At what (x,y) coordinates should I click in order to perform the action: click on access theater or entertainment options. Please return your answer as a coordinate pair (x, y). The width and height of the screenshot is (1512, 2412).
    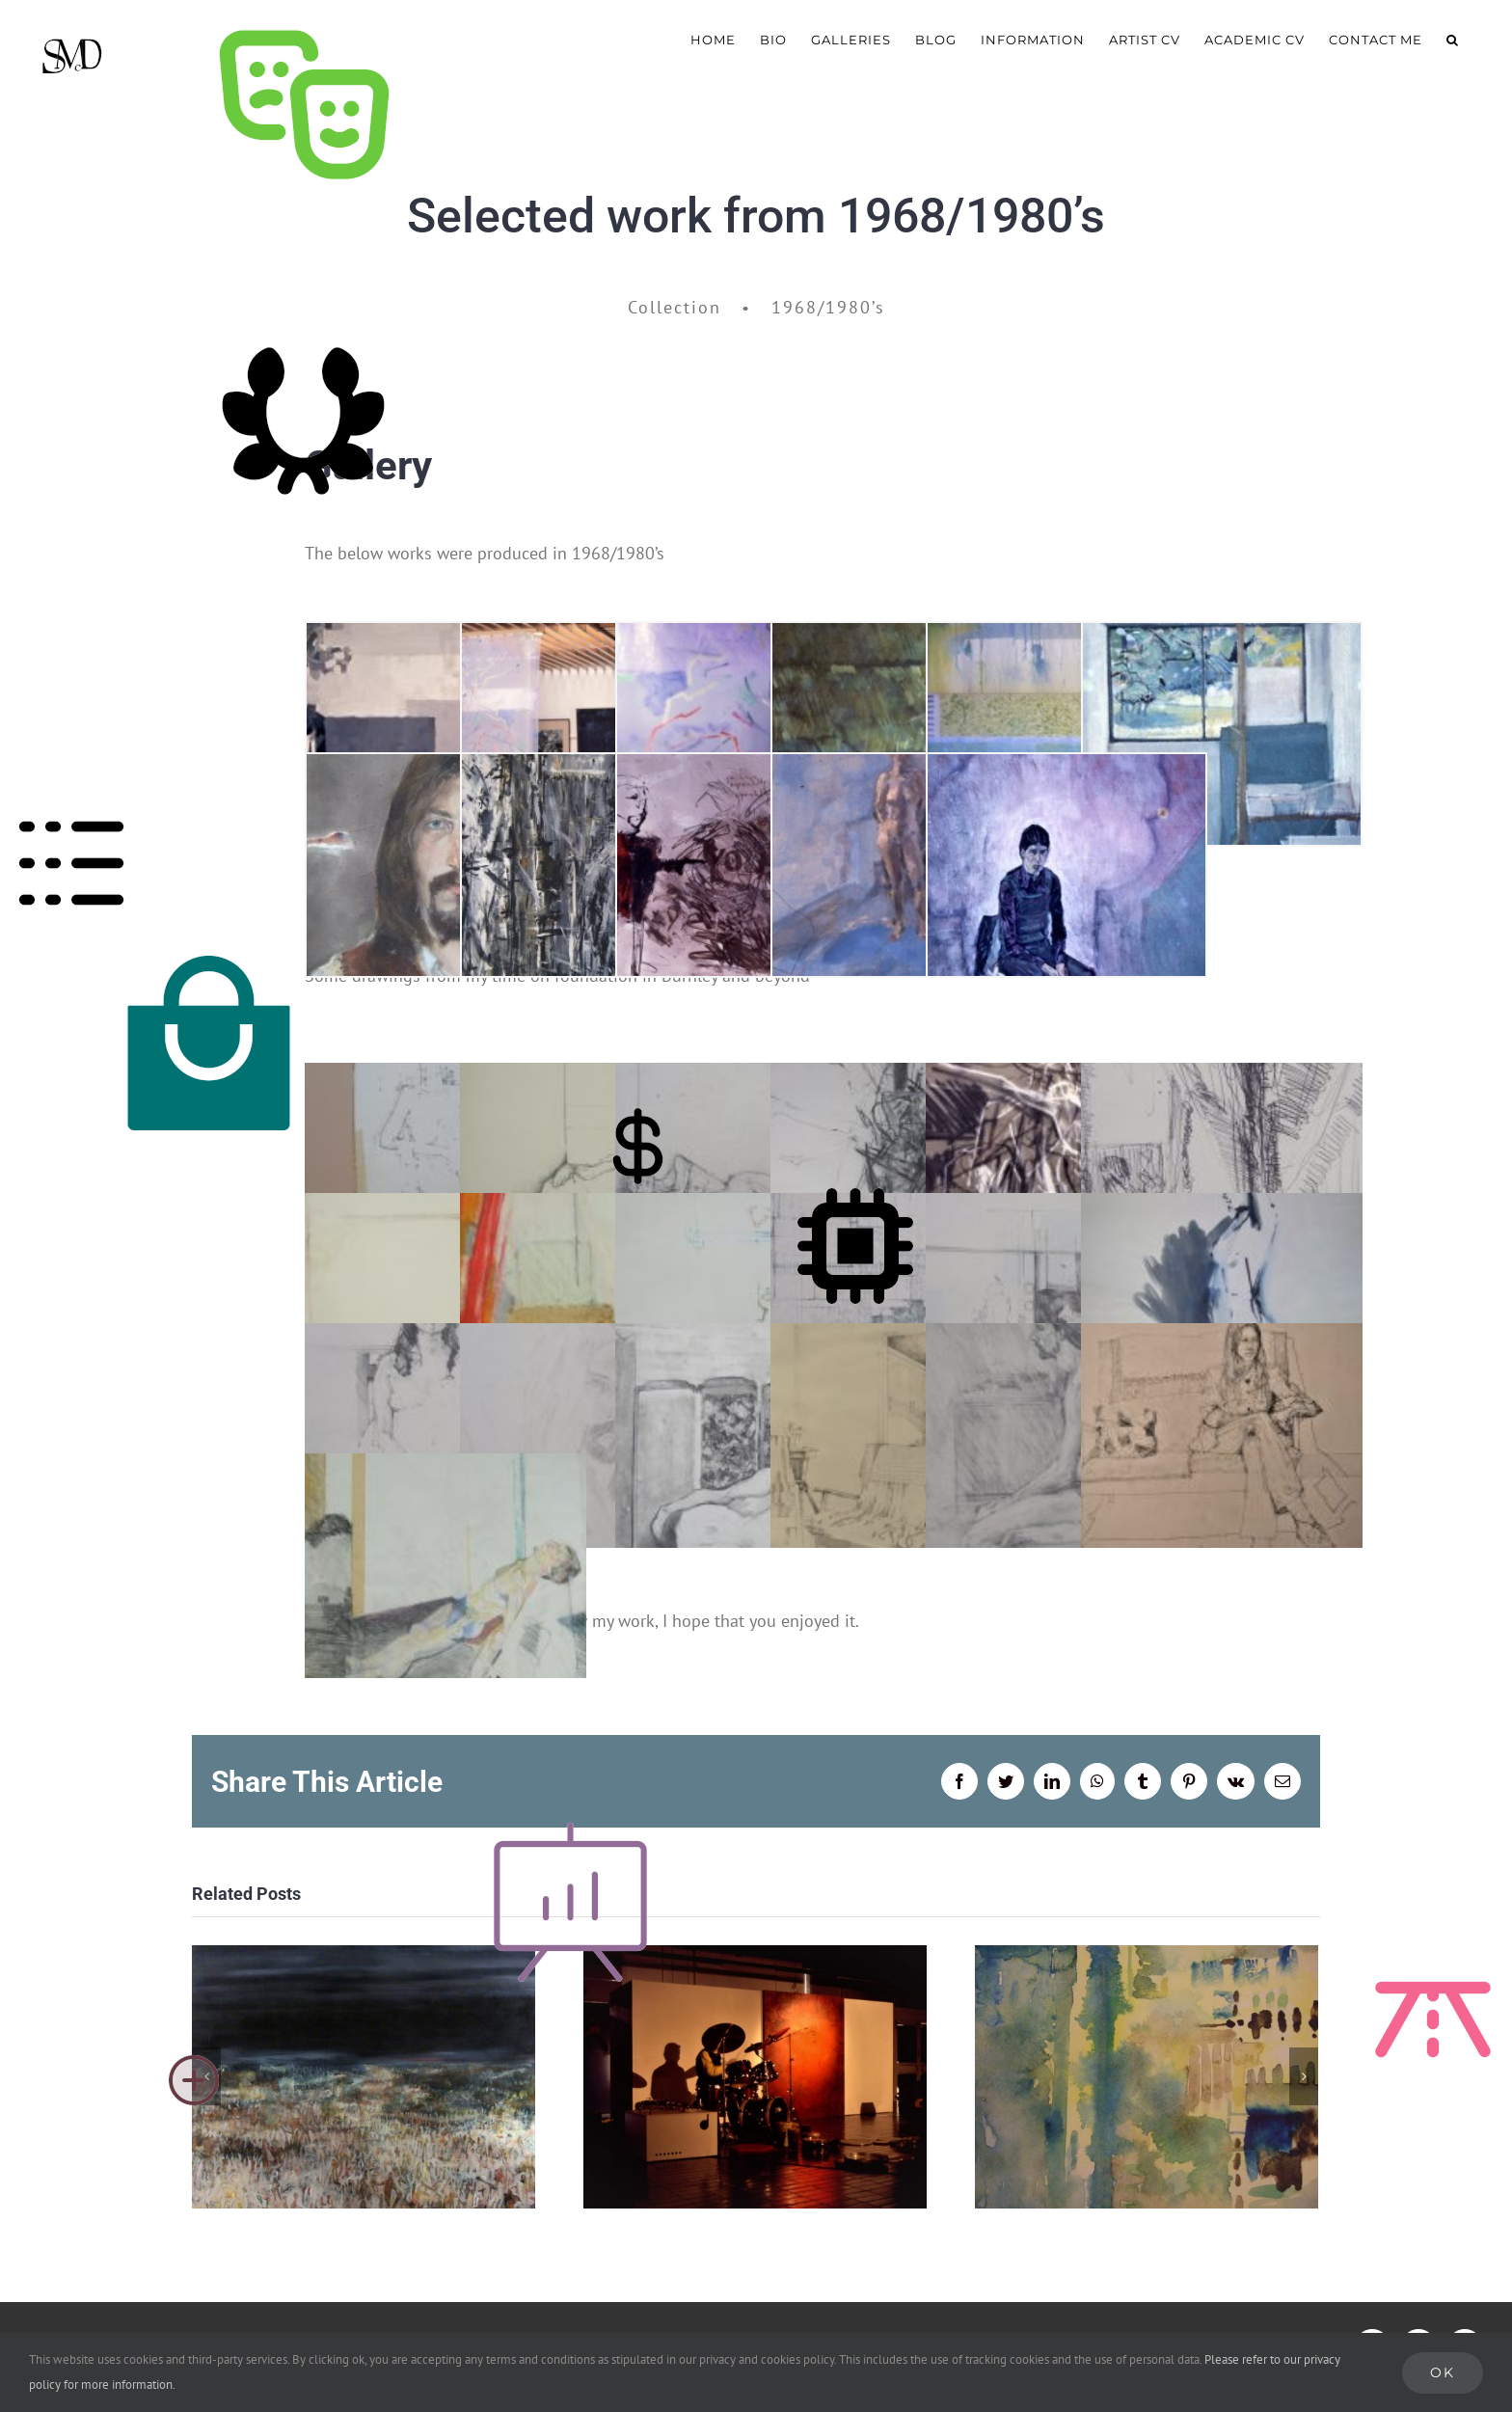
    Looking at the image, I should click on (304, 100).